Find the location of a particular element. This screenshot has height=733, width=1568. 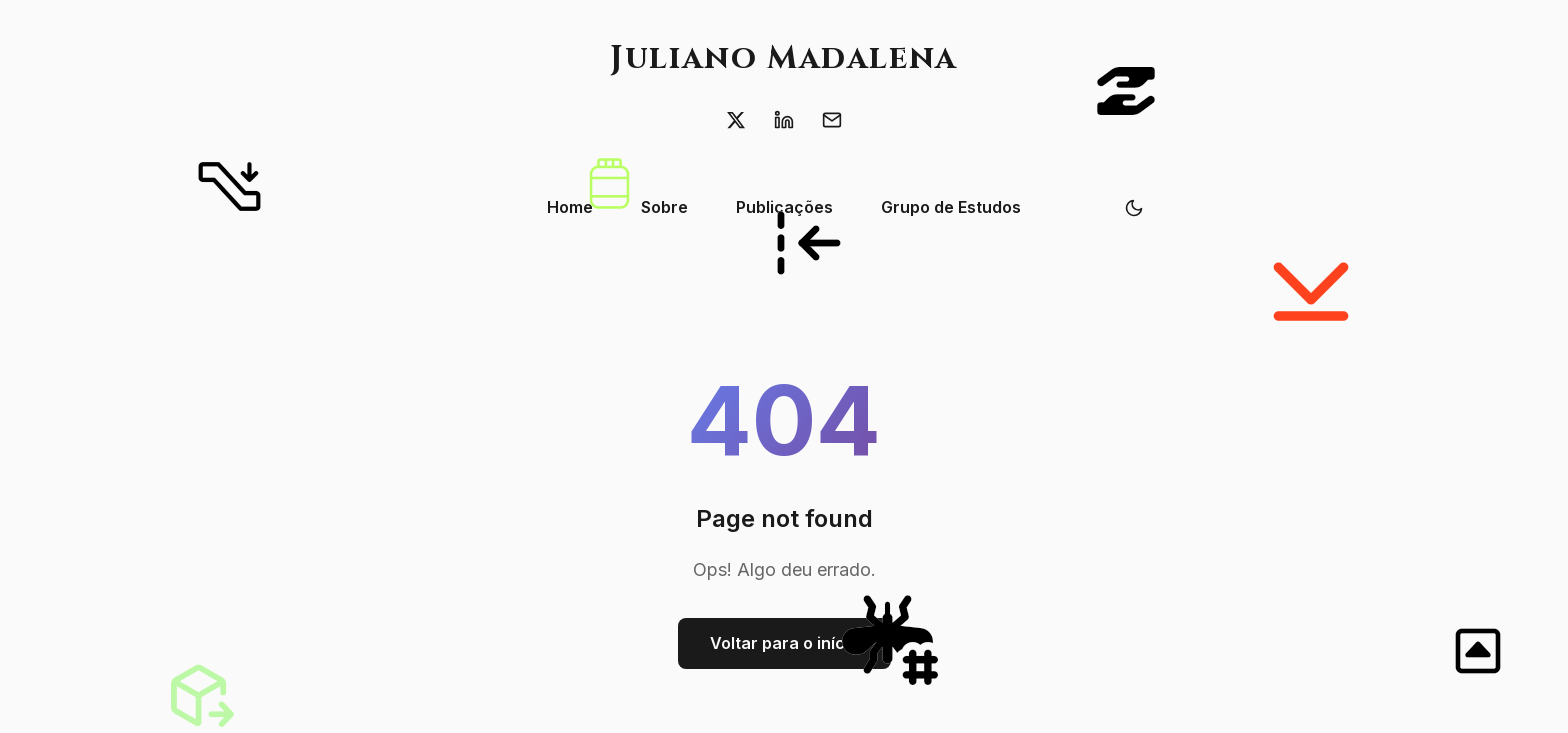

collapse panel to the left is located at coordinates (809, 243).